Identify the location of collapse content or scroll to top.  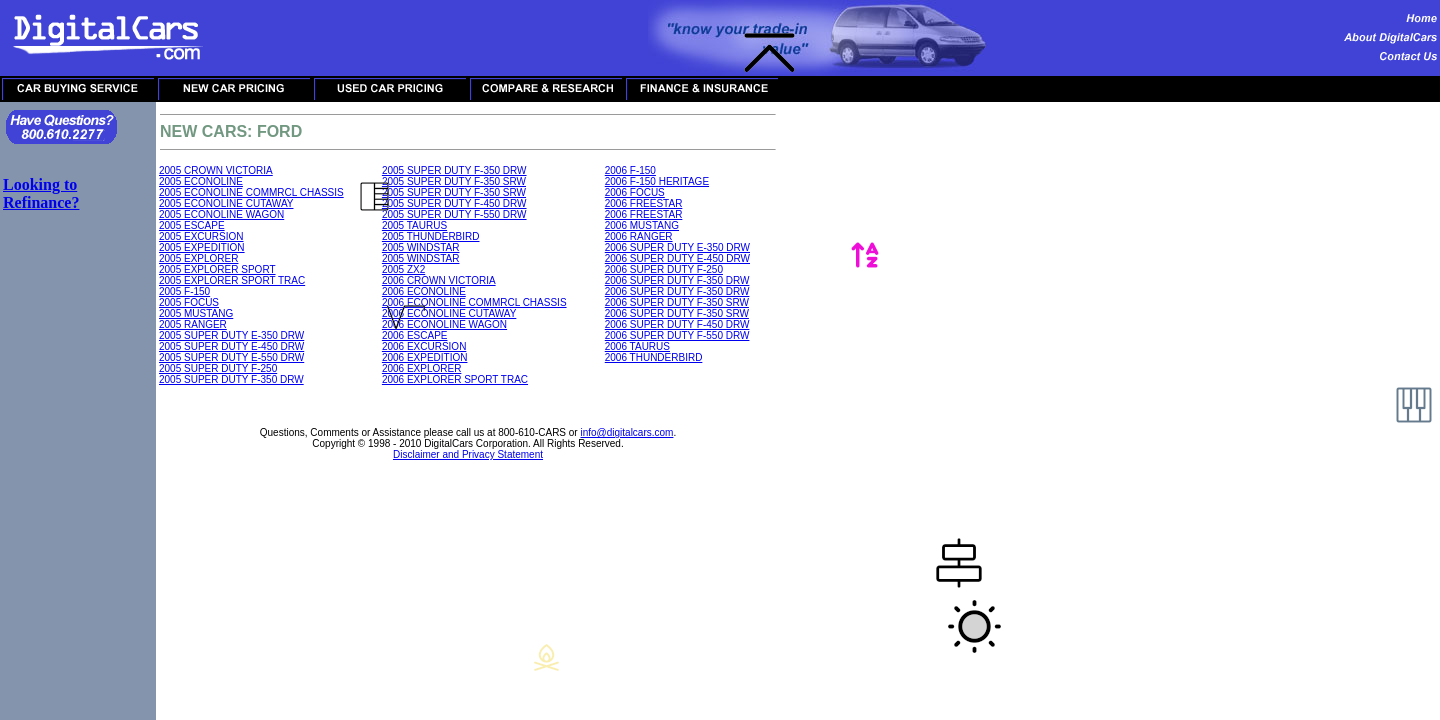
(769, 51).